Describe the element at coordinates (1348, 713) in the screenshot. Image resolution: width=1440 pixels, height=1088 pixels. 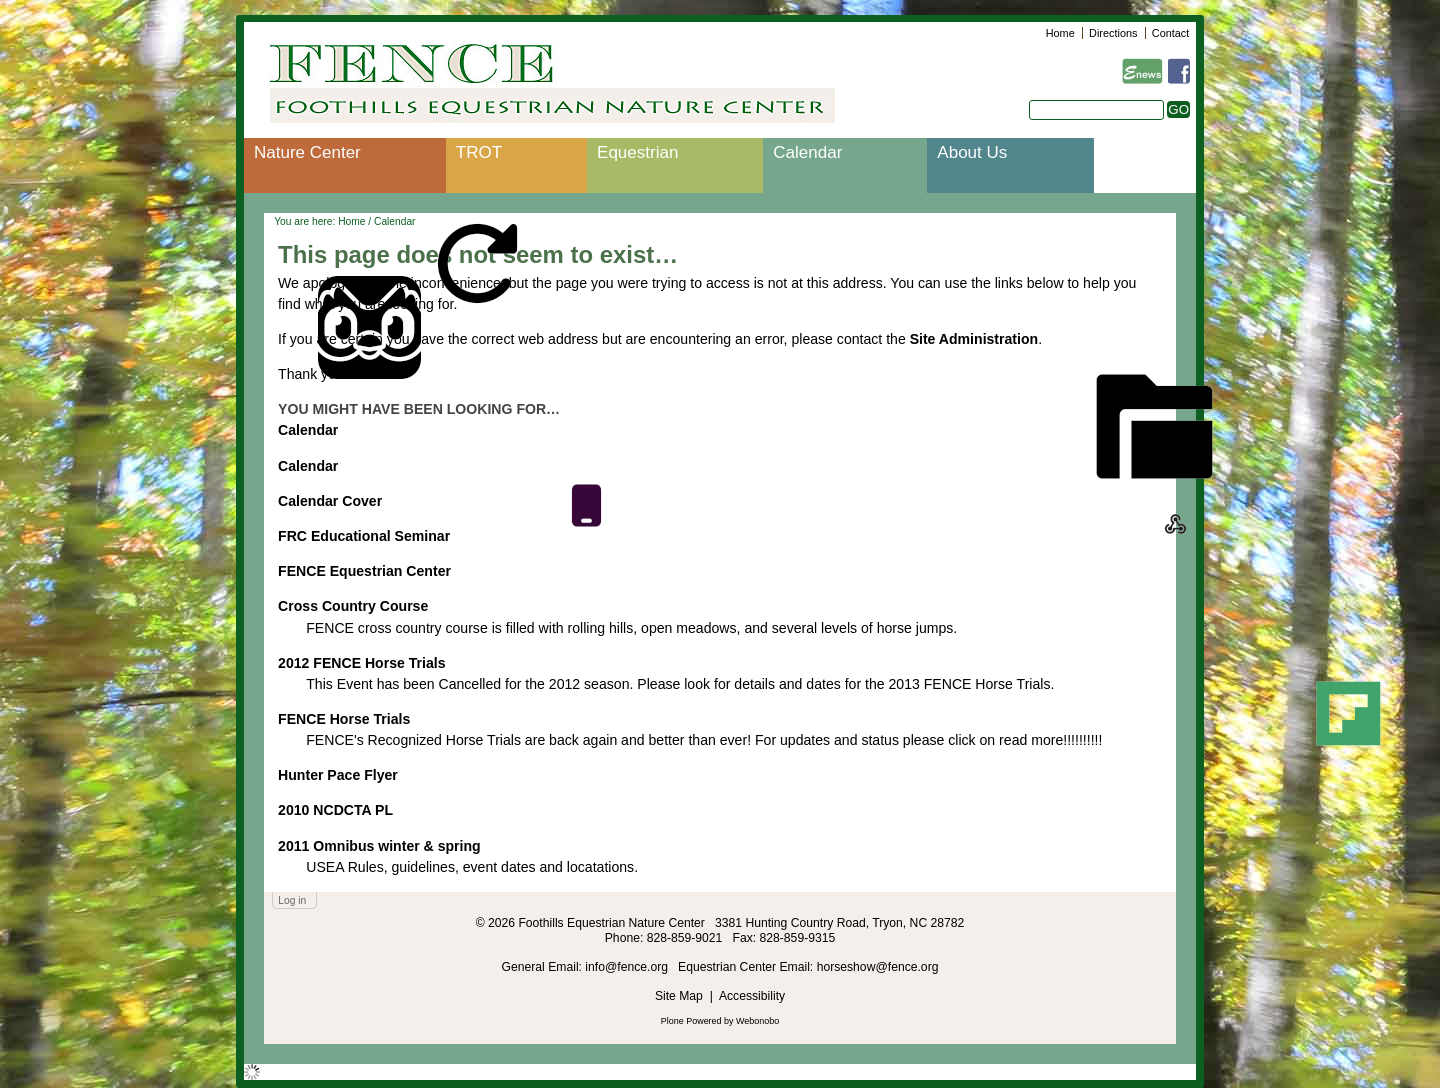
I see `open Flipboard app` at that location.